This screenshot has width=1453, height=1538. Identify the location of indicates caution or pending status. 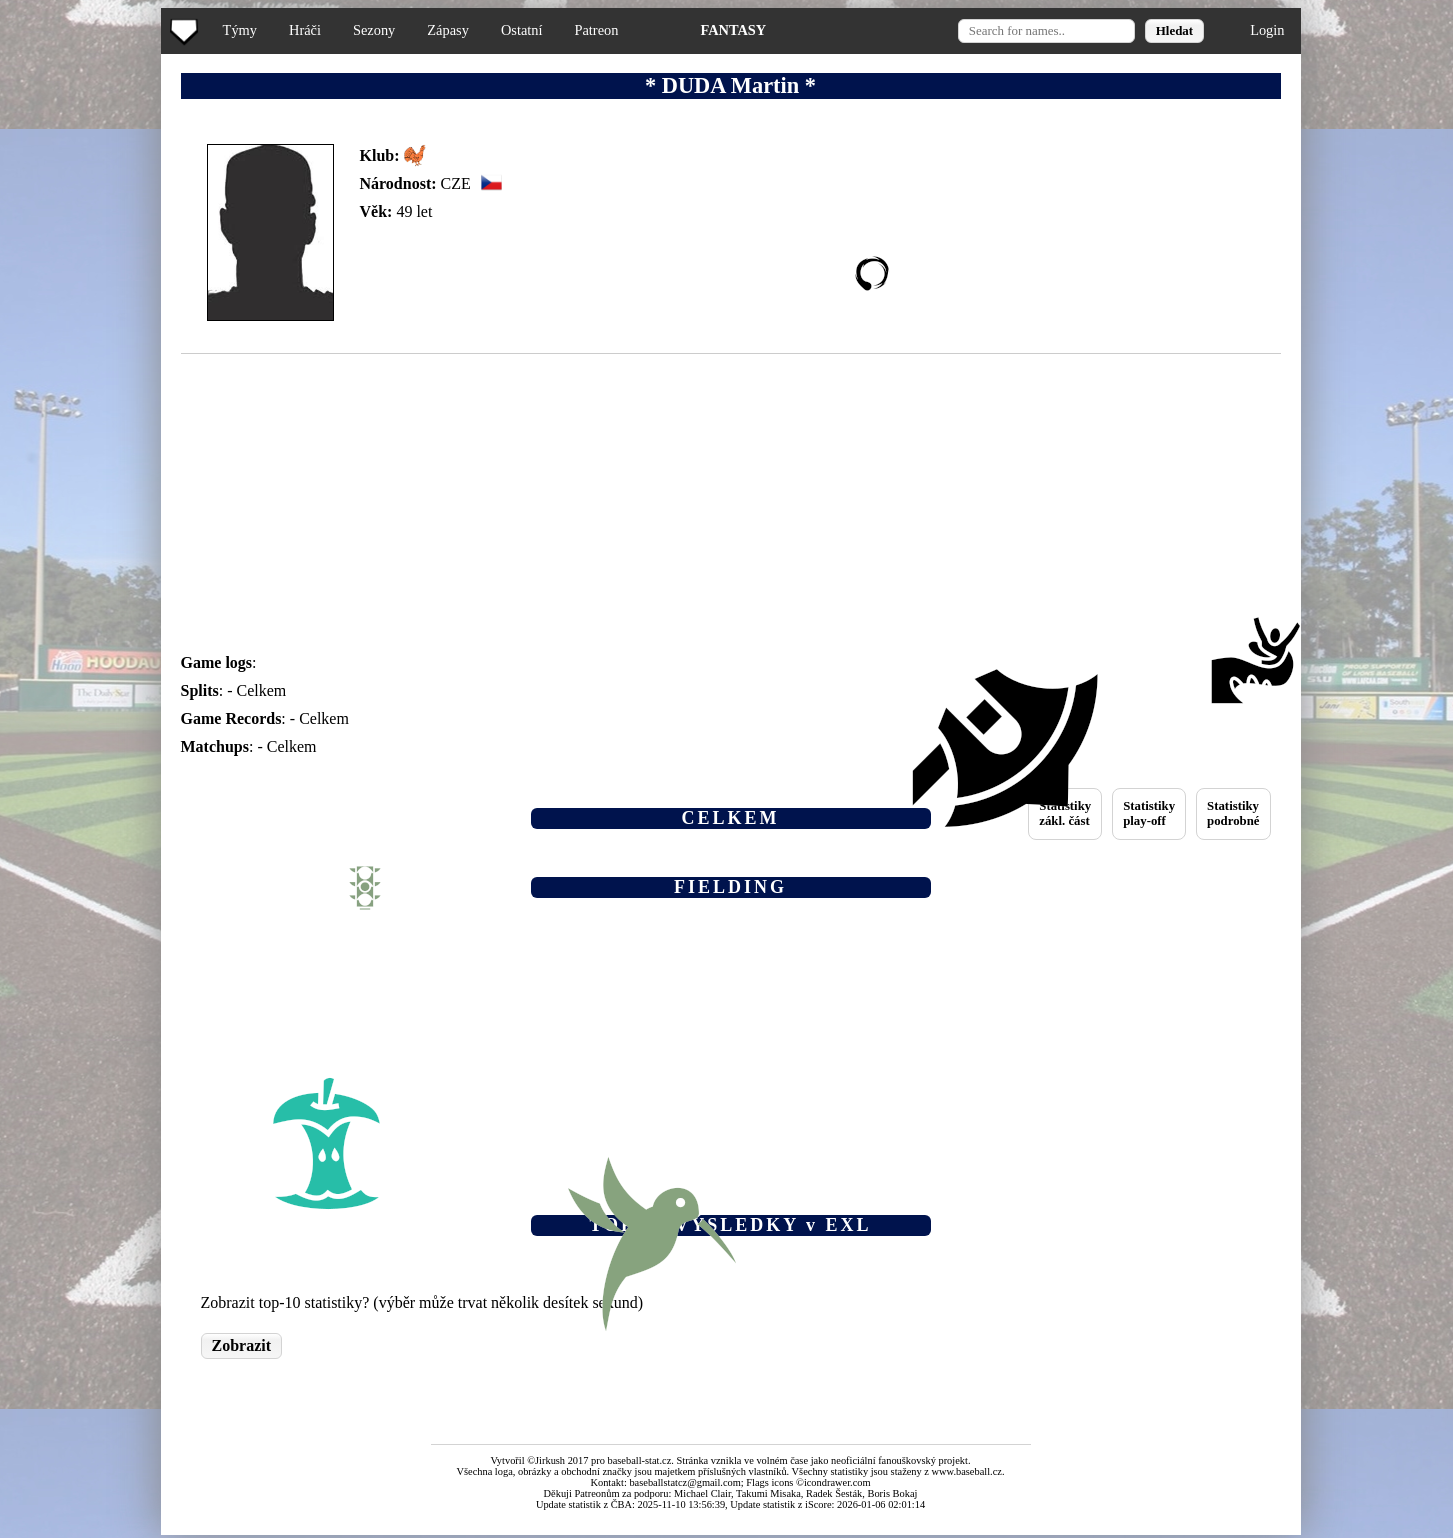
(365, 888).